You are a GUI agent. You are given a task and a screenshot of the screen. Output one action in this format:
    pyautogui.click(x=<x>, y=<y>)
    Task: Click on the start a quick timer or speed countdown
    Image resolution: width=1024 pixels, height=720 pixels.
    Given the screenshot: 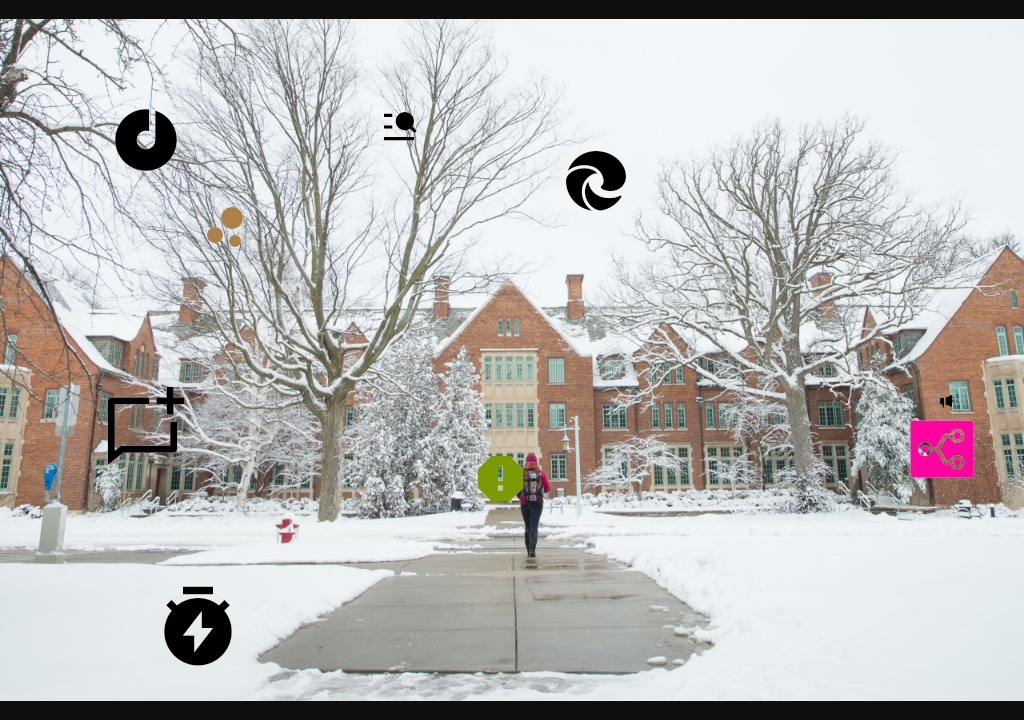 What is the action you would take?
    pyautogui.click(x=198, y=628)
    